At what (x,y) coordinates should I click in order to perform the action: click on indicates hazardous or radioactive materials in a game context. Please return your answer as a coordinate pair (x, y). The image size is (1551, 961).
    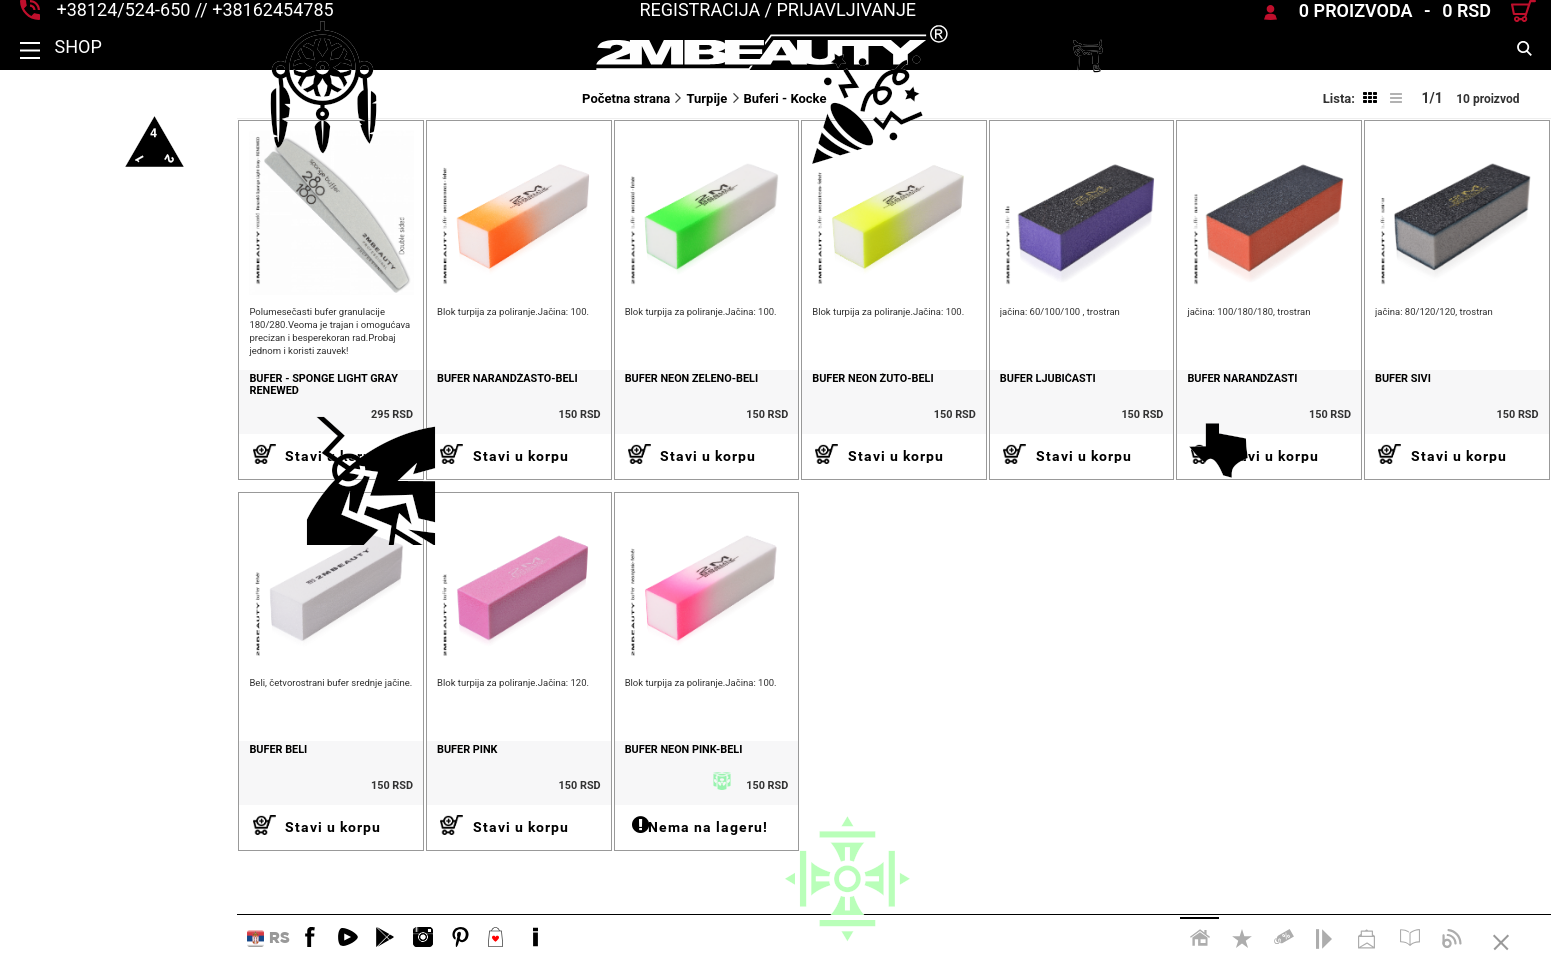
    Looking at the image, I should click on (722, 781).